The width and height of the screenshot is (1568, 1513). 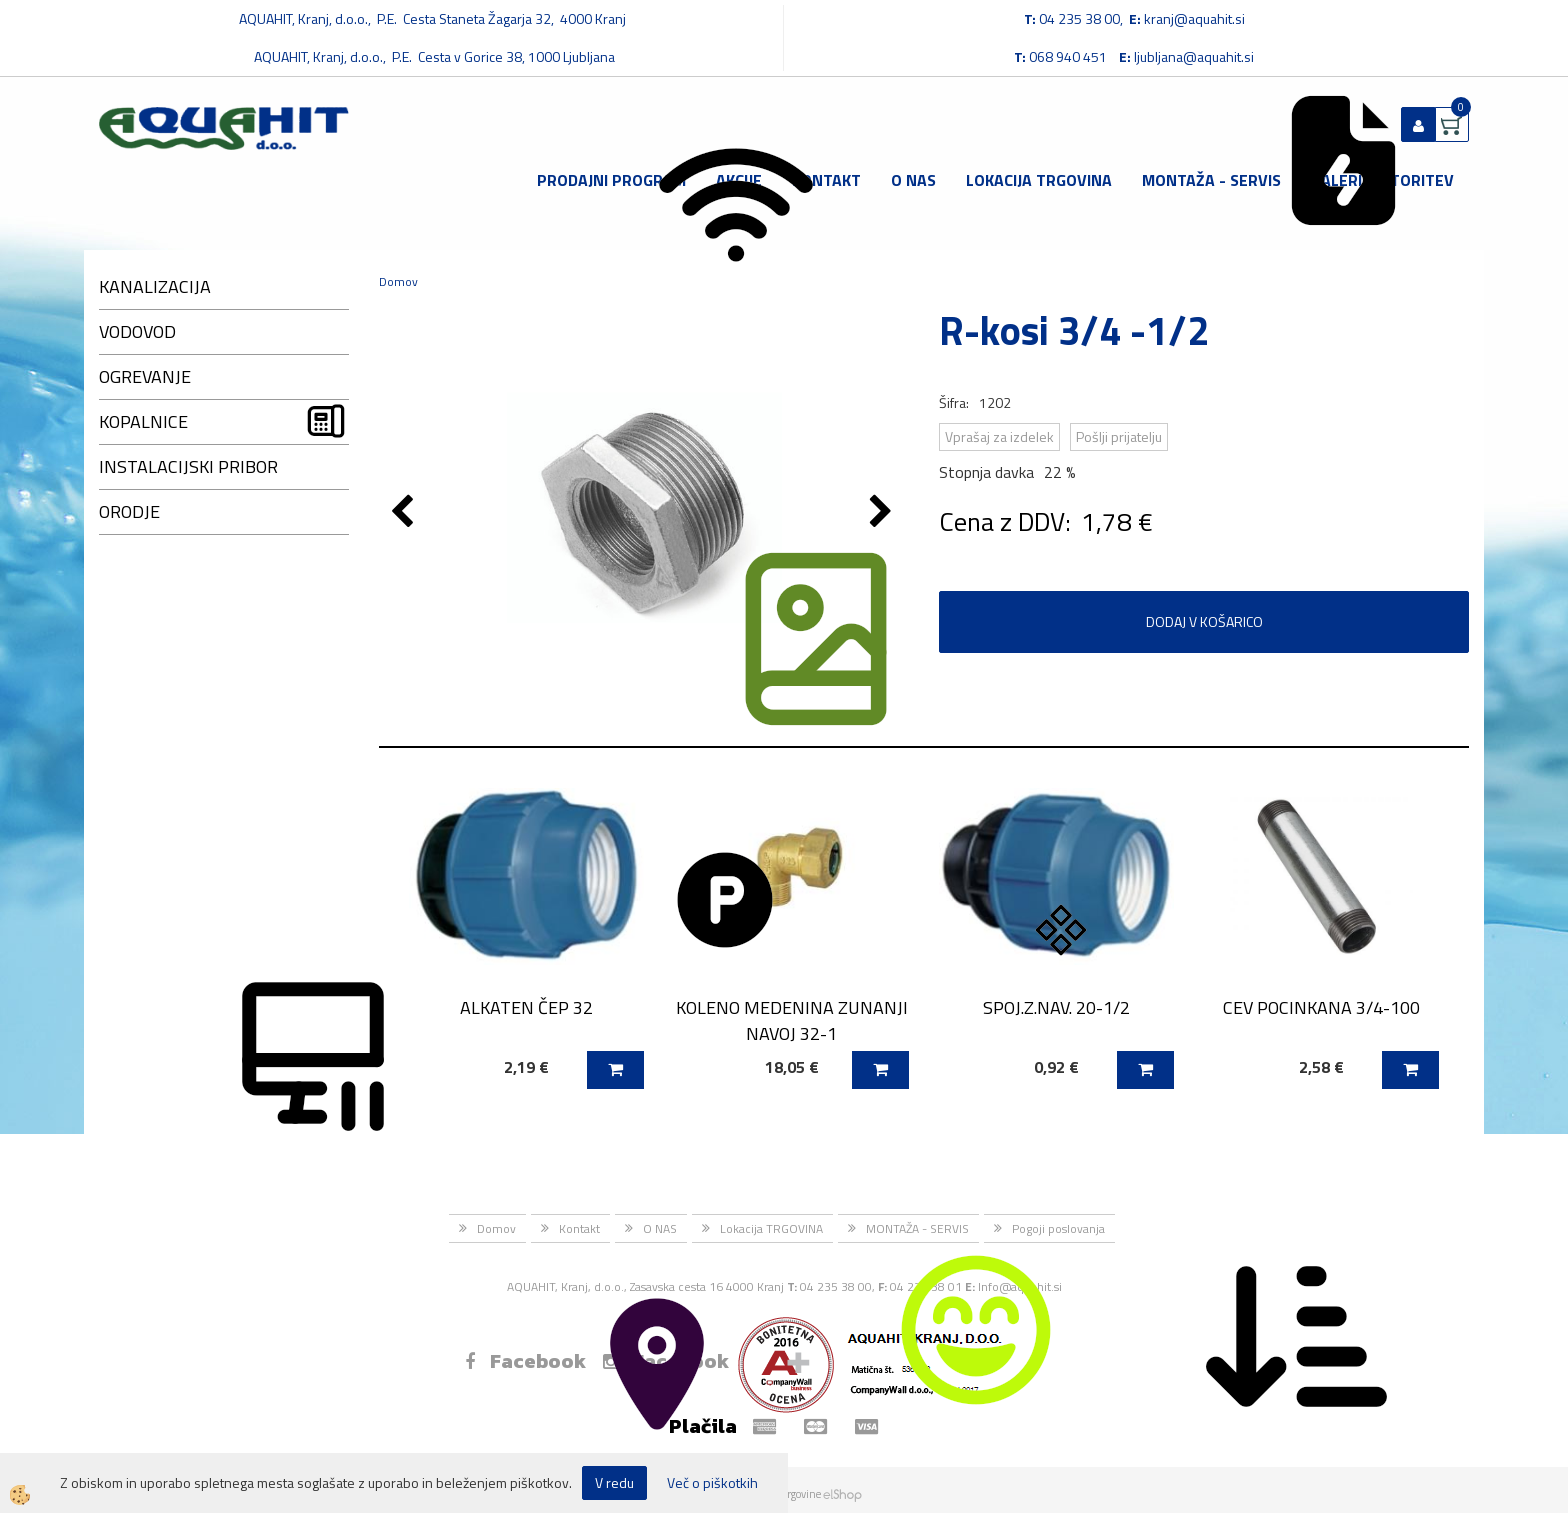 What do you see at coordinates (1061, 930) in the screenshot?
I see `access app or feature categories` at bounding box center [1061, 930].